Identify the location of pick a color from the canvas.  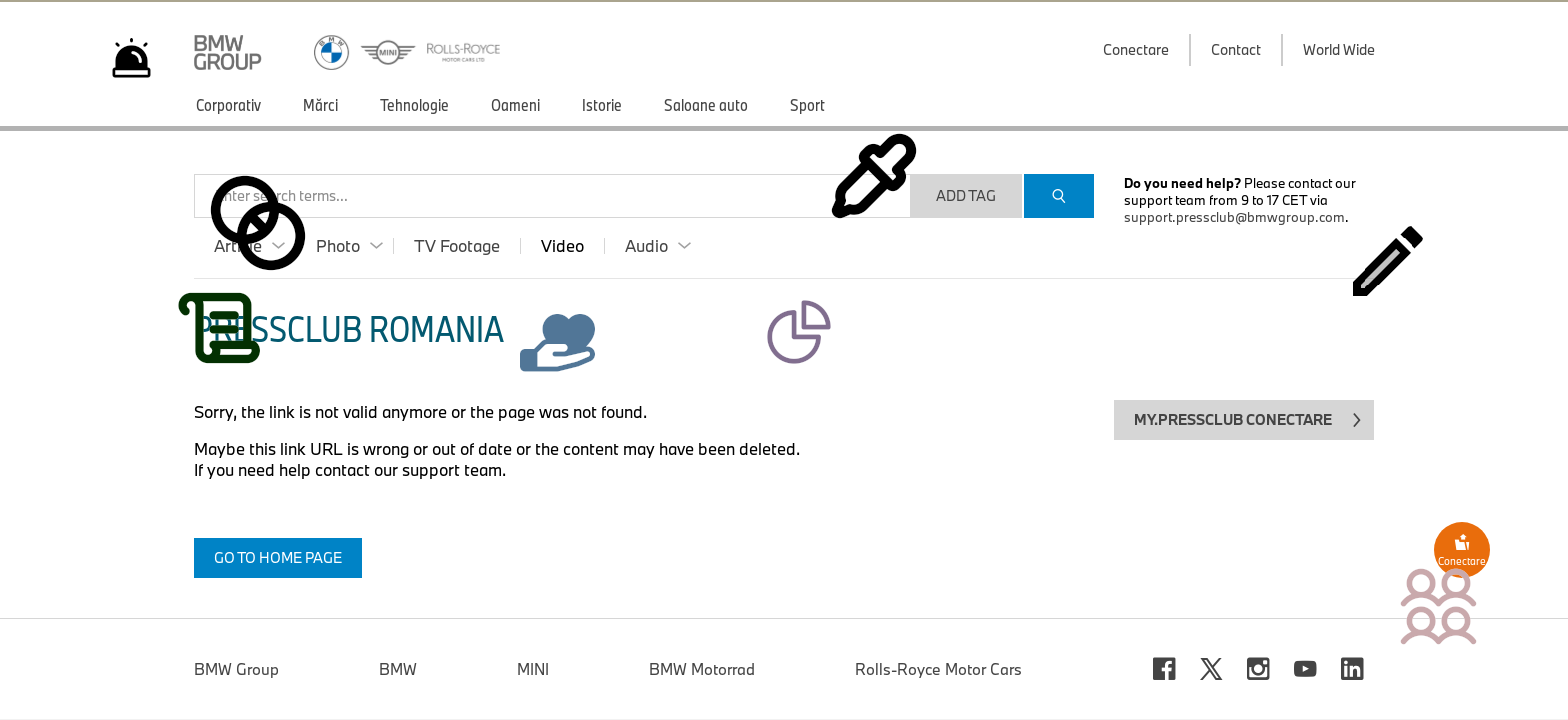
(874, 176).